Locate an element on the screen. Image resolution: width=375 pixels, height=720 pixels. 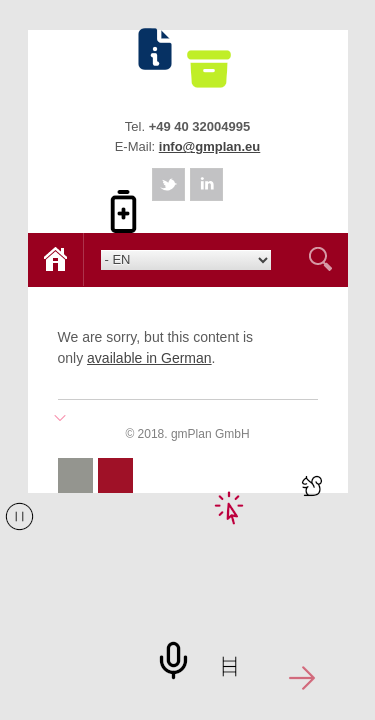
navigate to the next item or page is located at coordinates (302, 678).